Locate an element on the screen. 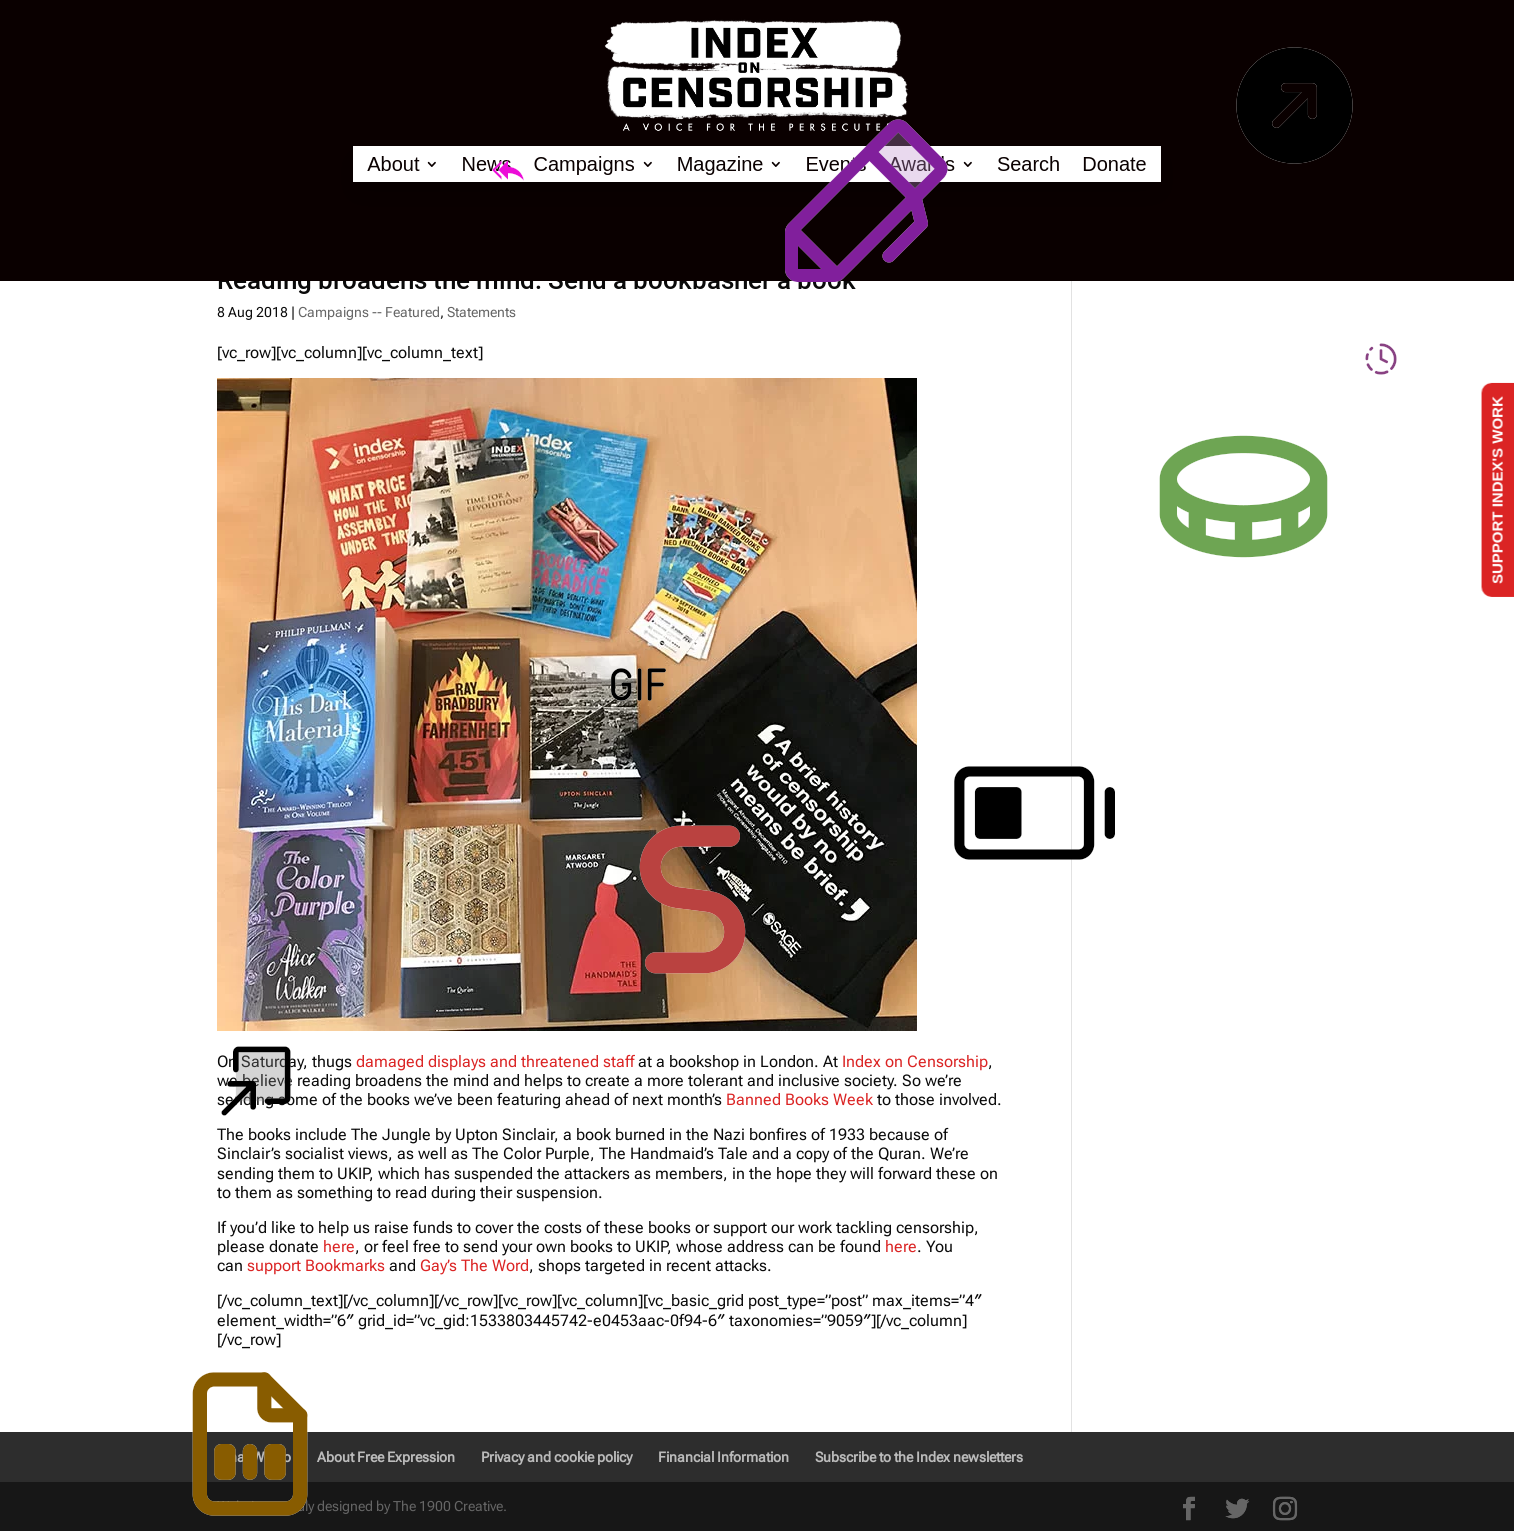  indicates battery at medium charge level is located at coordinates (1032, 813).